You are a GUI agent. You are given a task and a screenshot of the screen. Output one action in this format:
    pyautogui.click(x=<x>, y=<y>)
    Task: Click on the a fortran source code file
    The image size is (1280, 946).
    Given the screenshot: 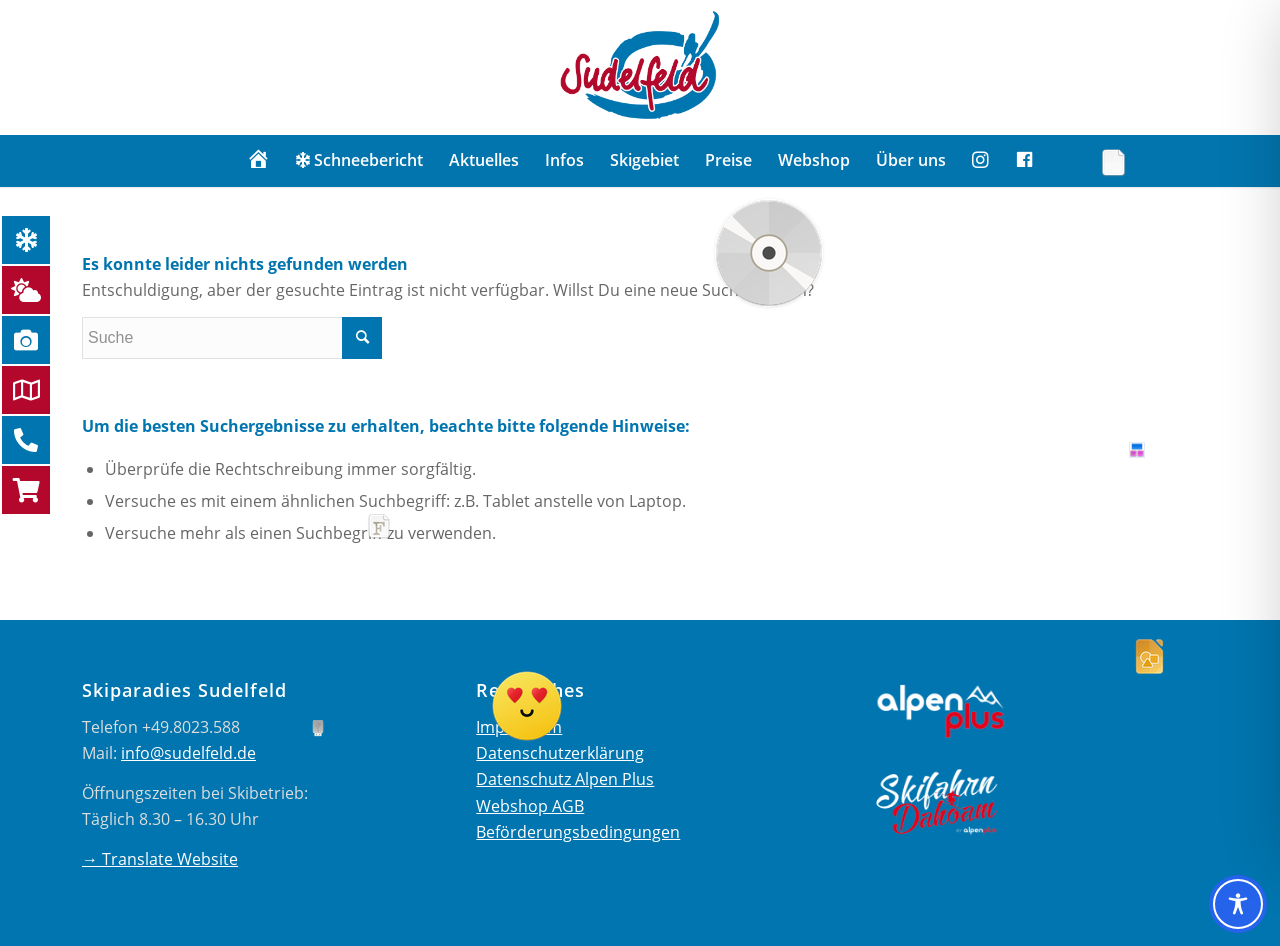 What is the action you would take?
    pyautogui.click(x=379, y=526)
    